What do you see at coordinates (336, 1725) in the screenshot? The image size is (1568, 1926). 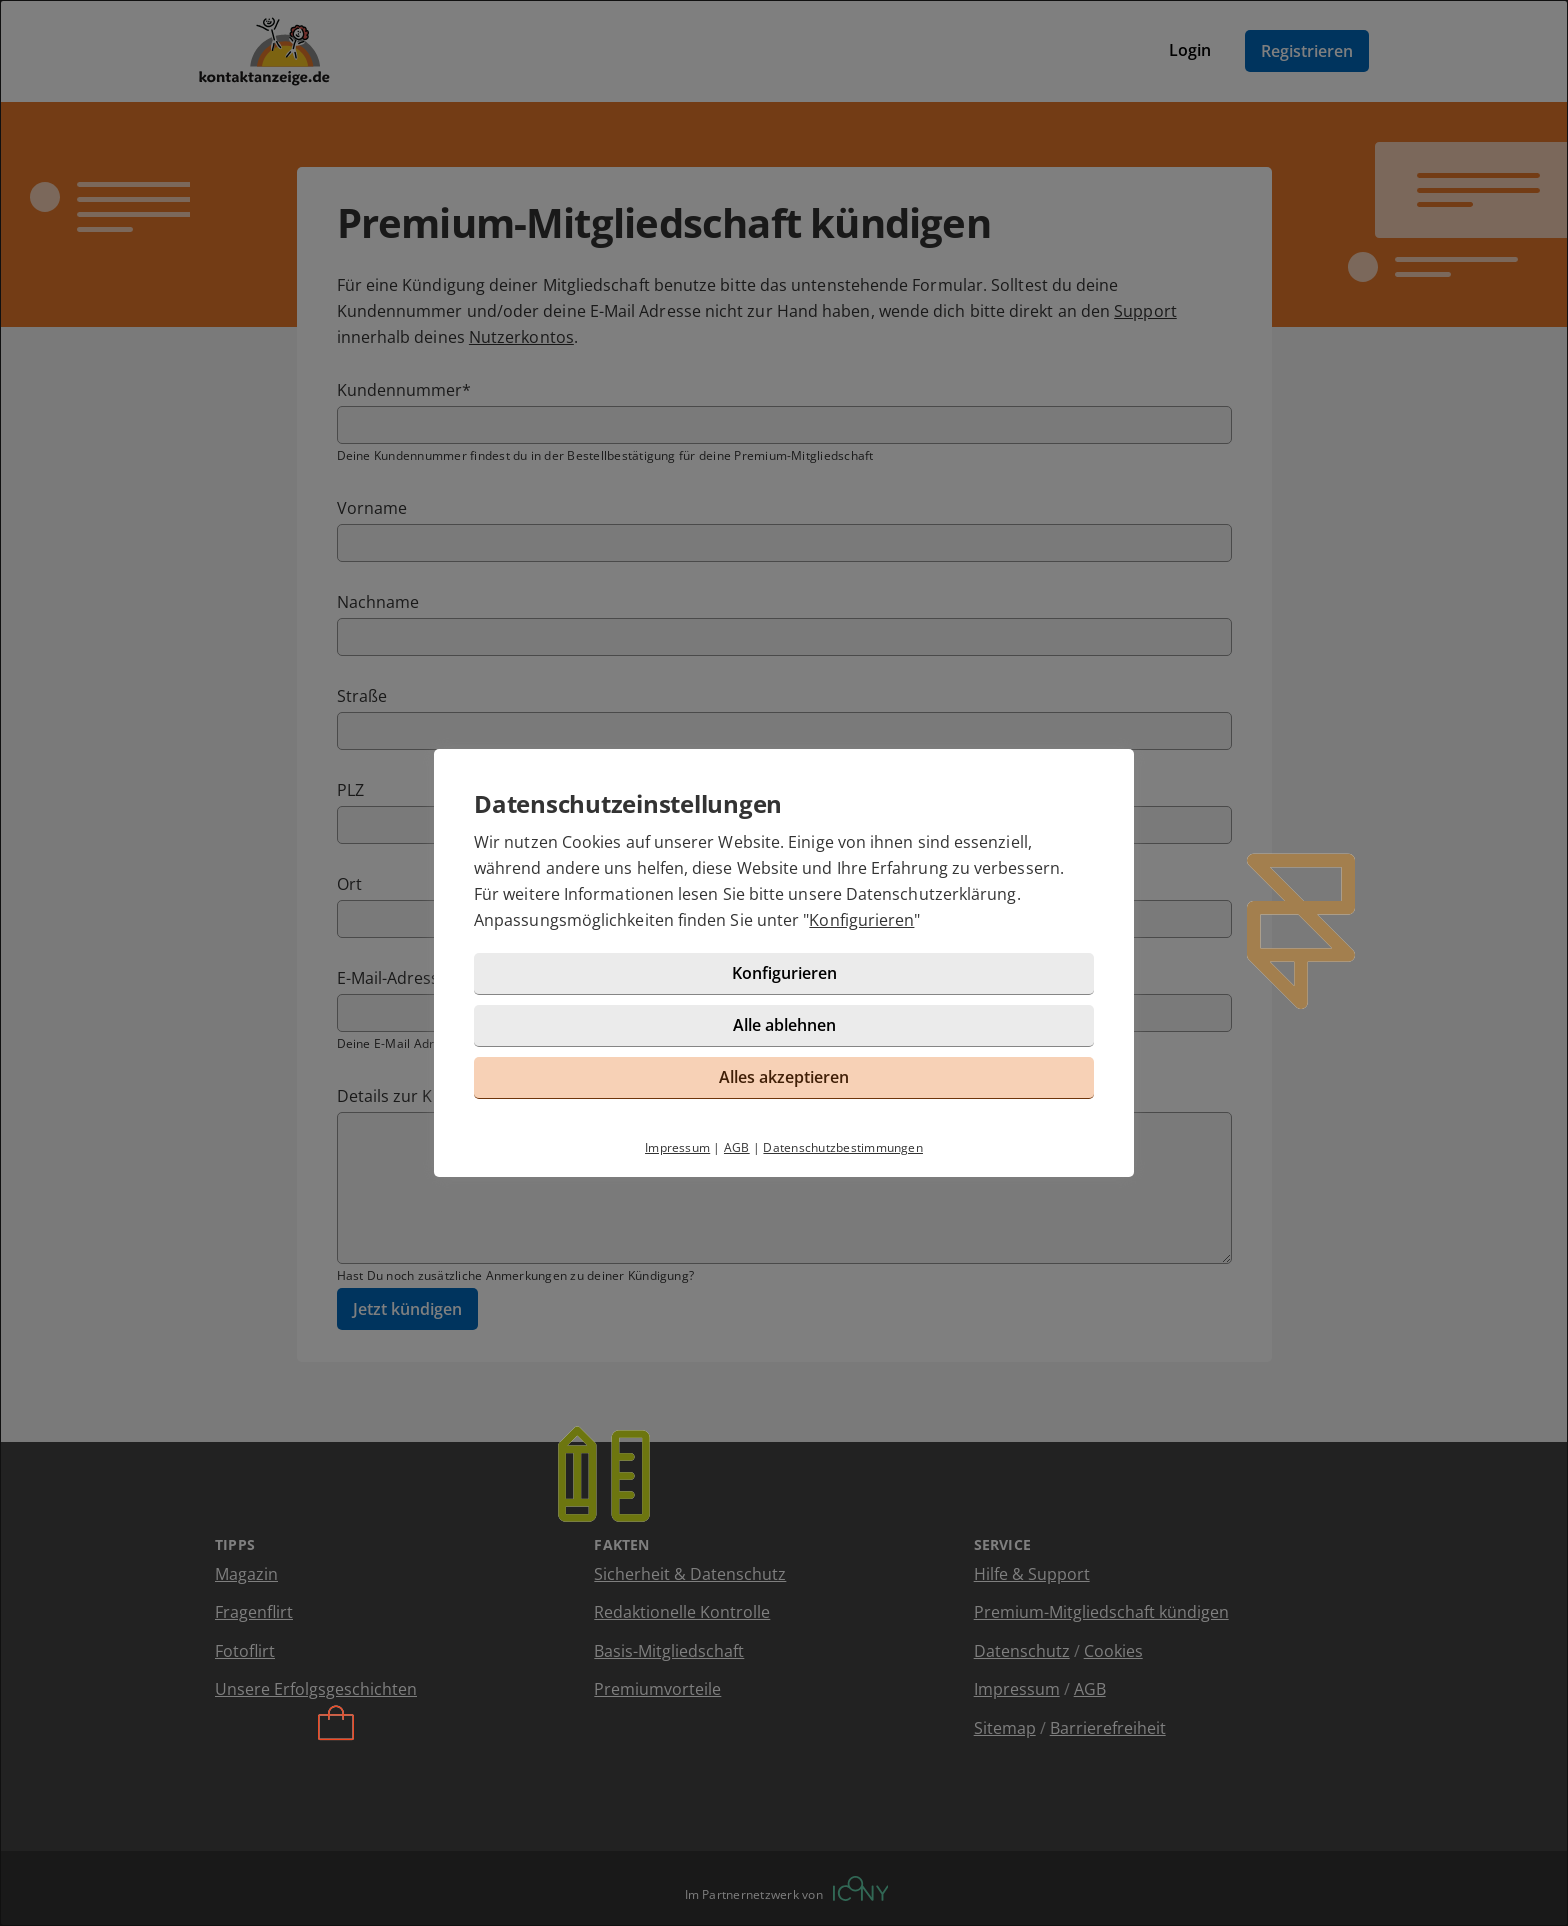 I see `view your shopping bag` at bounding box center [336, 1725].